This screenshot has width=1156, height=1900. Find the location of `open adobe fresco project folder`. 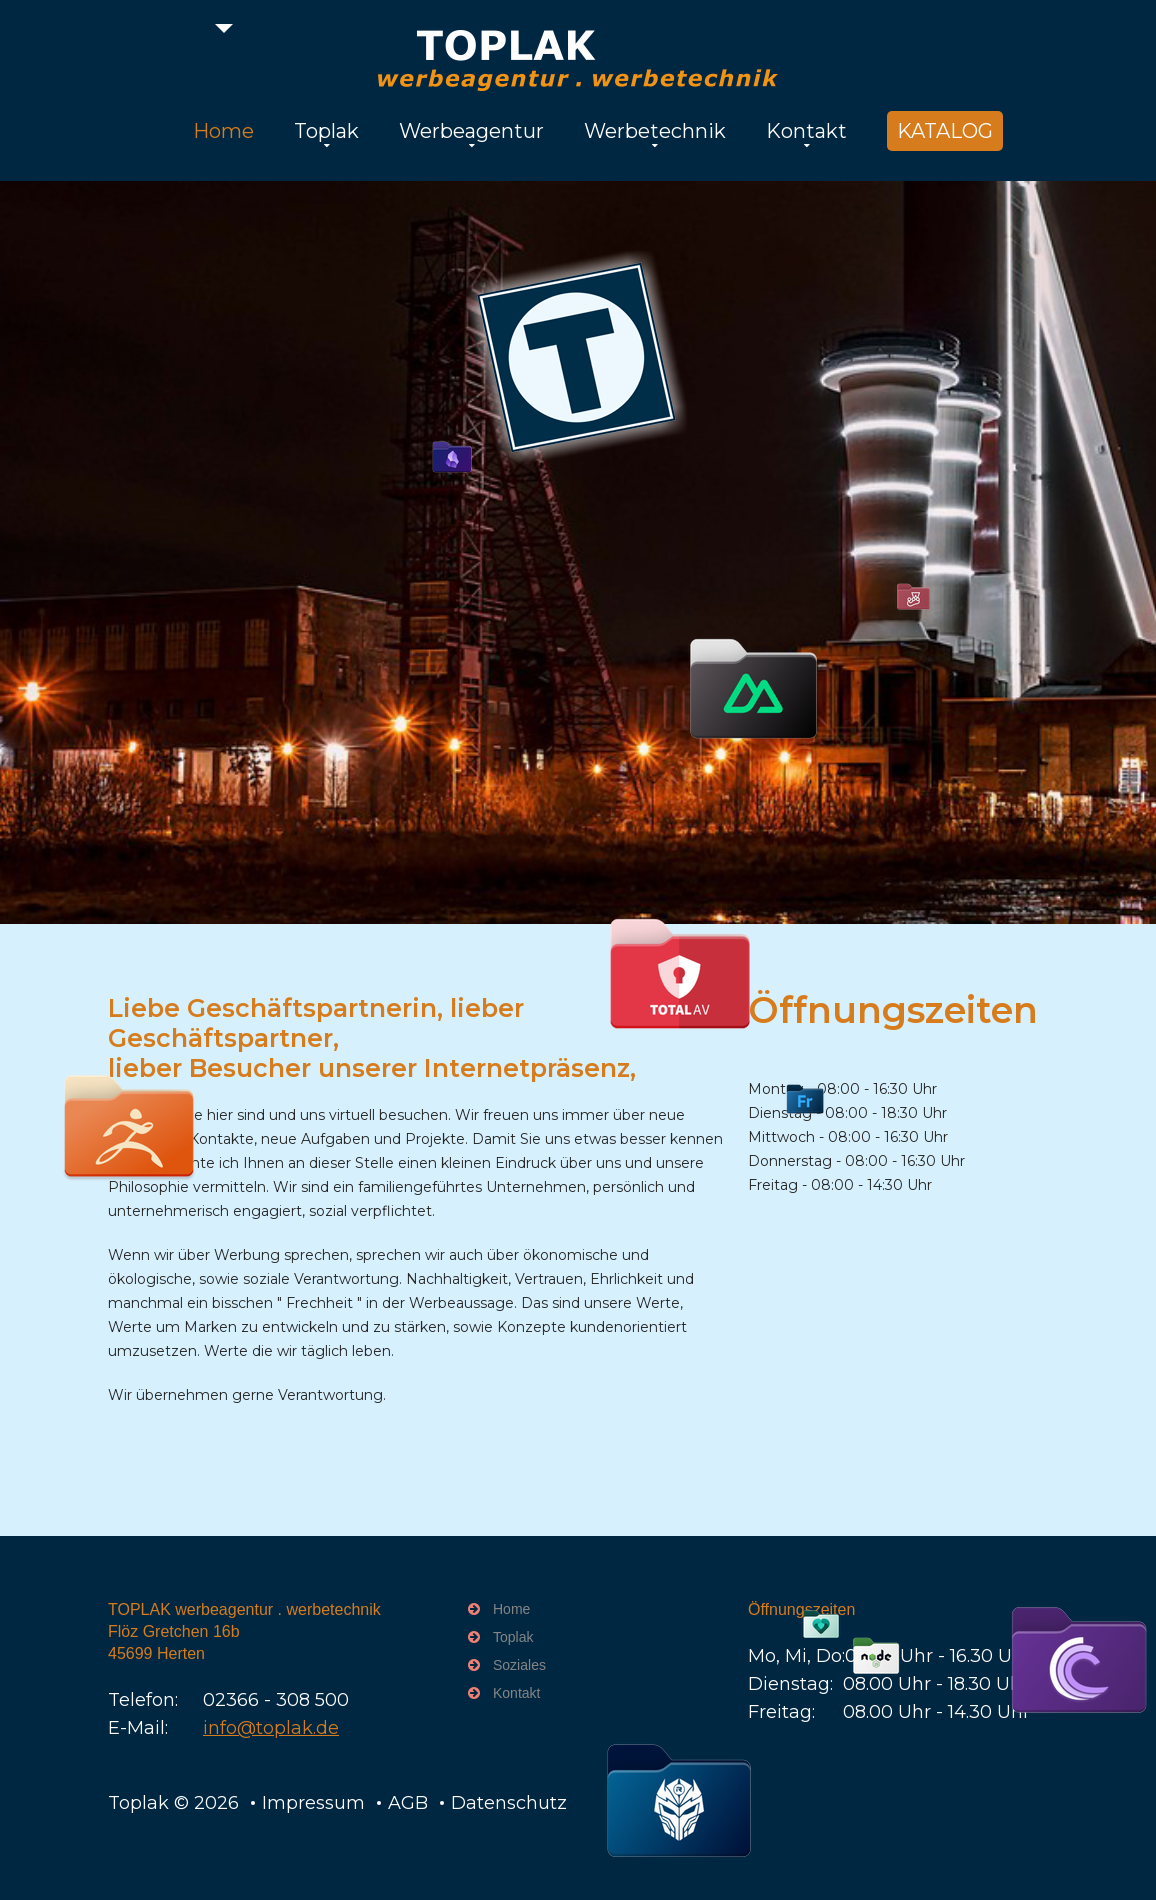

open adobe fresco project folder is located at coordinates (805, 1100).